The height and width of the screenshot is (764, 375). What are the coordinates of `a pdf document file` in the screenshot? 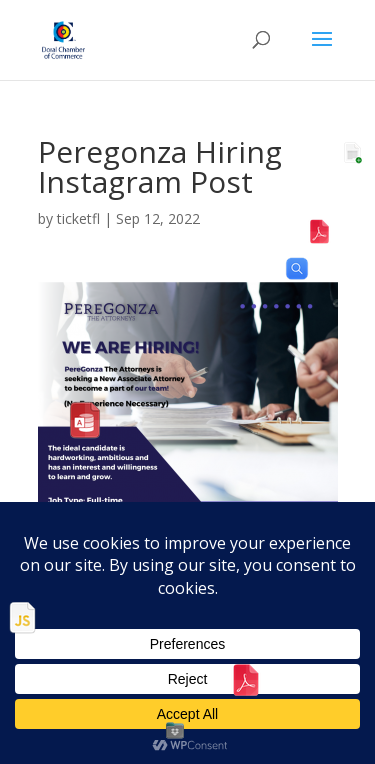 It's located at (319, 231).